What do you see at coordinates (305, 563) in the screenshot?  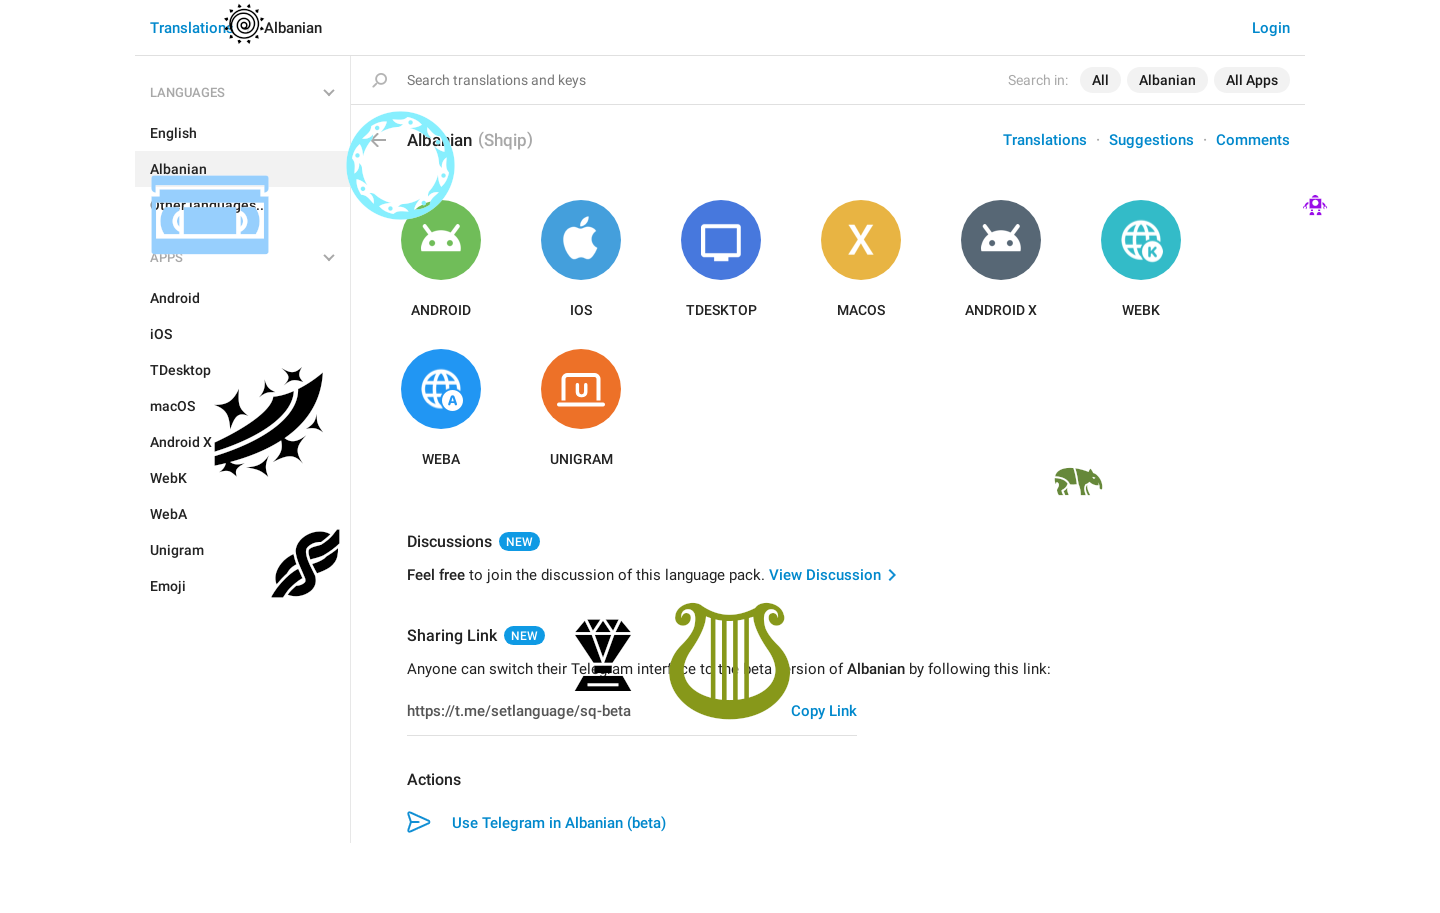 I see `indicates a connection or link between items` at bounding box center [305, 563].